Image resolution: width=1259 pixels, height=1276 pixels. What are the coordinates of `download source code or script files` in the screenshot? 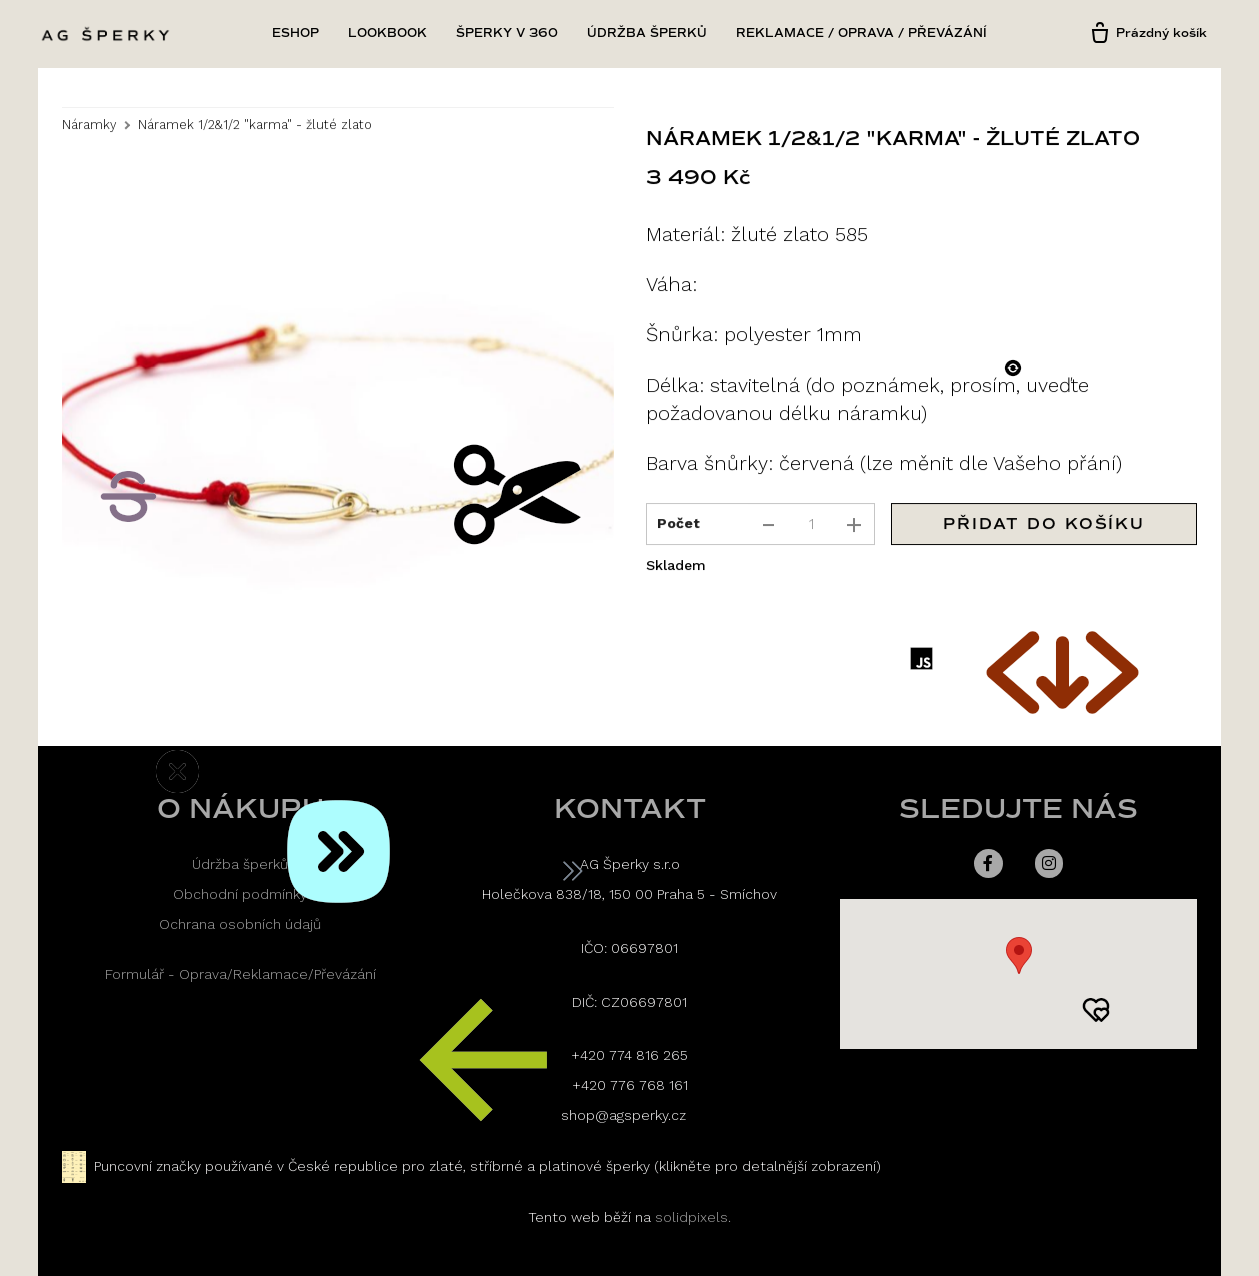 It's located at (1062, 672).